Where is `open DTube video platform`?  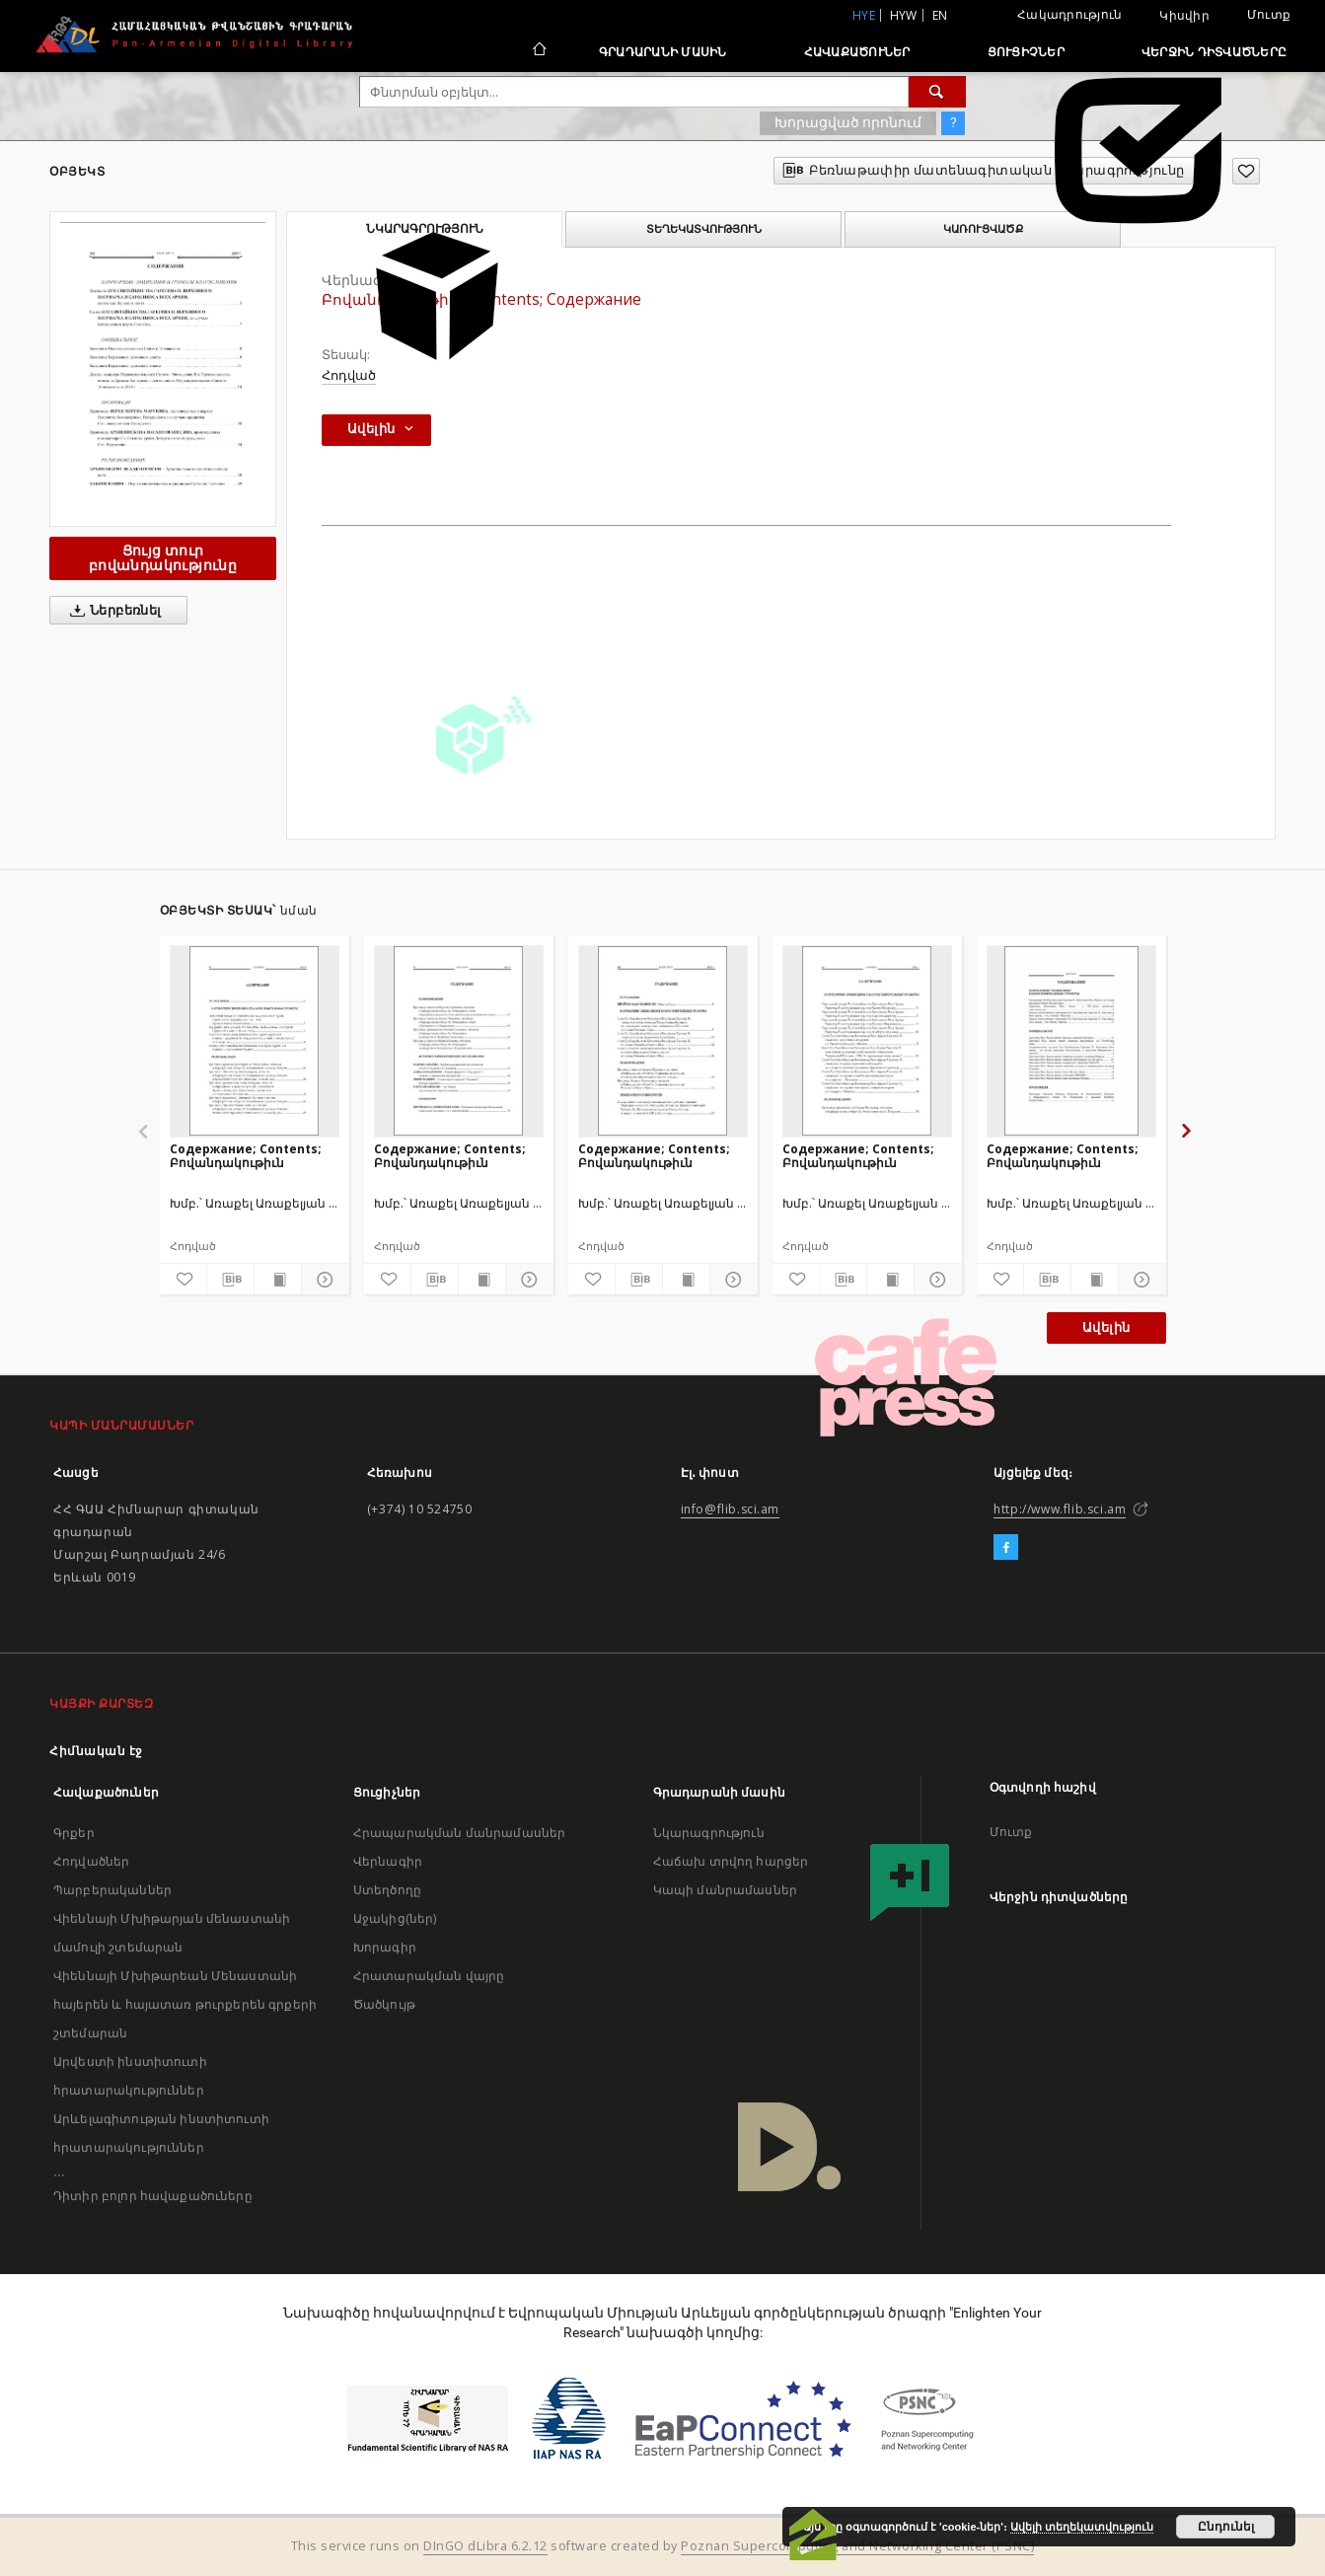
open DTube video platform is located at coordinates (789, 2147).